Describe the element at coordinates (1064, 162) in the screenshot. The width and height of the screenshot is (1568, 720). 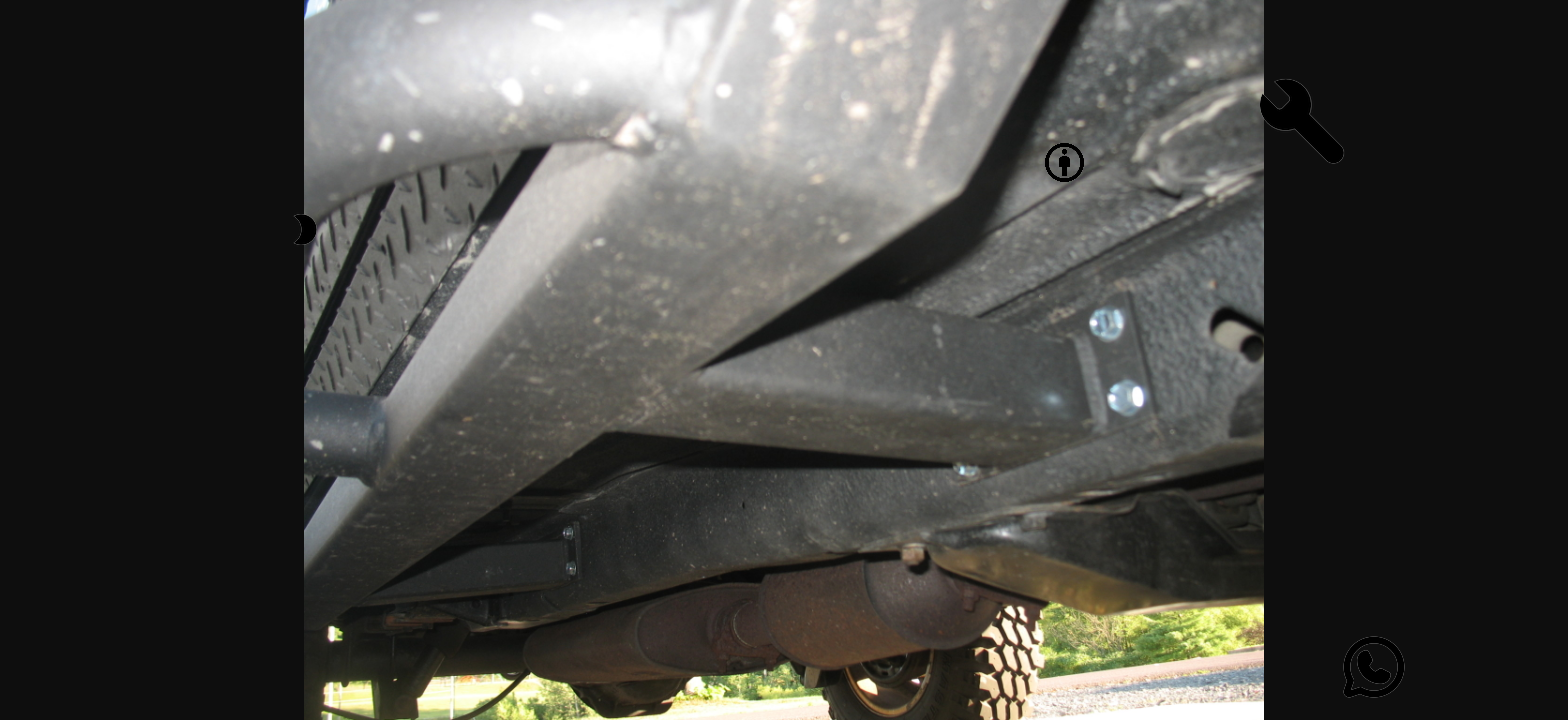
I see `view attribution or credits information` at that location.